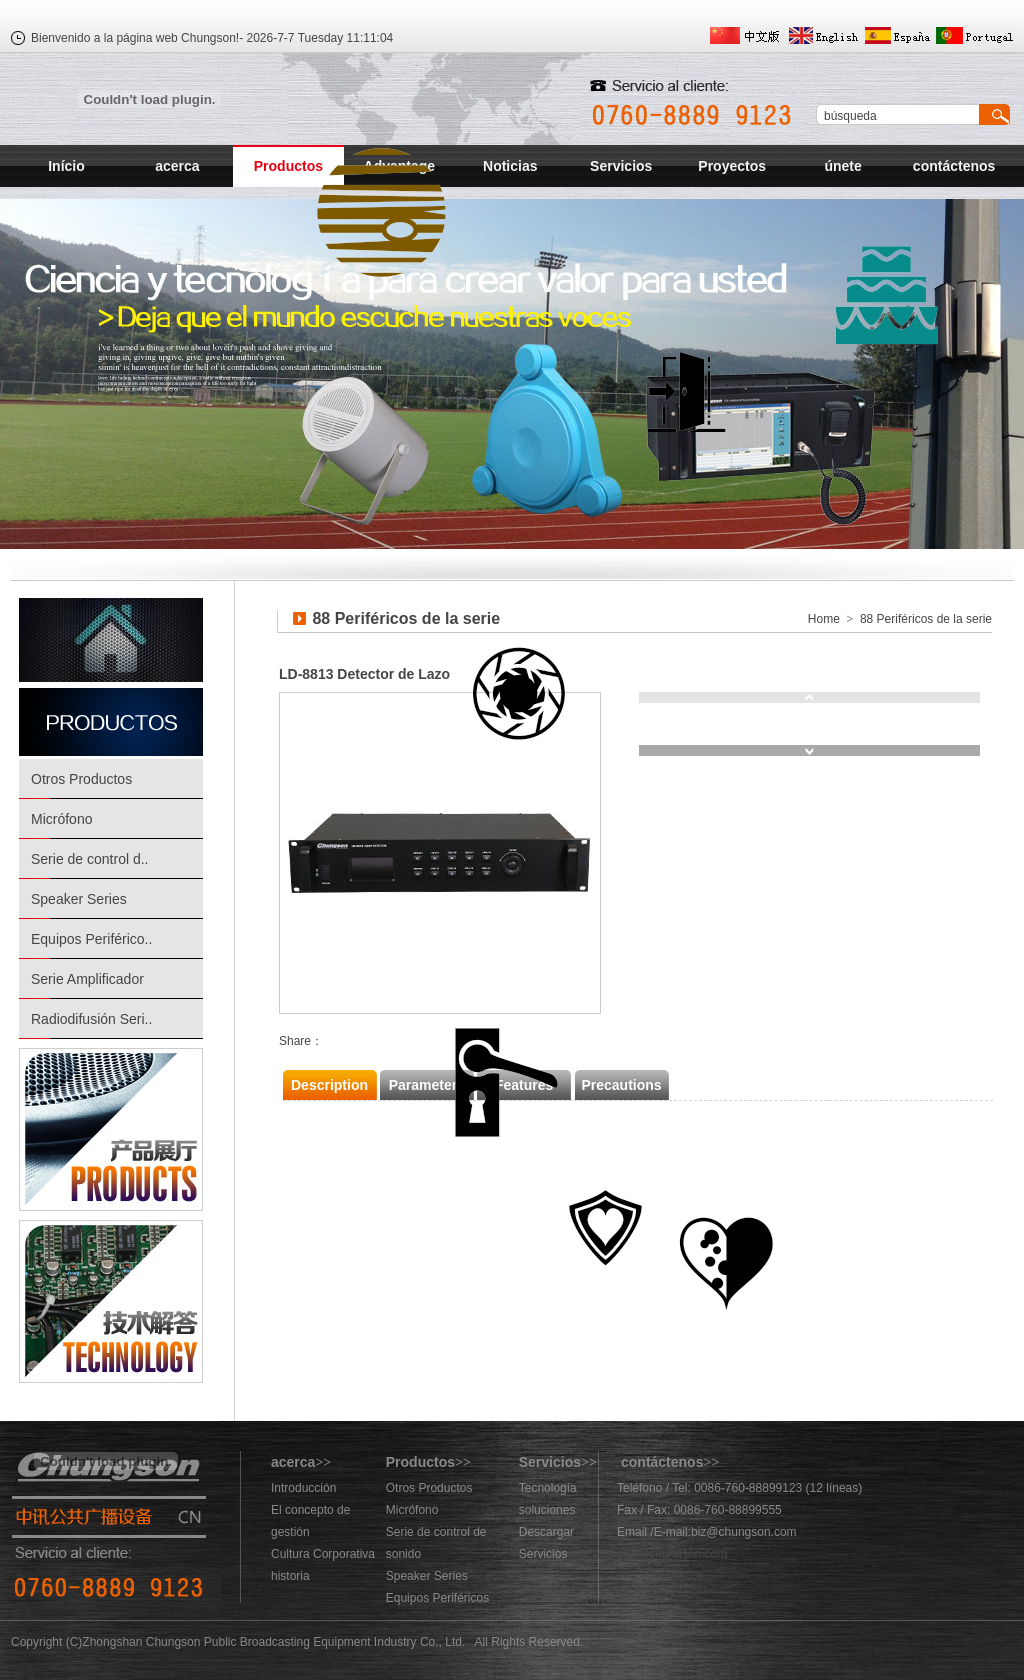  What do you see at coordinates (501, 1082) in the screenshot?
I see `access security or lock settings` at bounding box center [501, 1082].